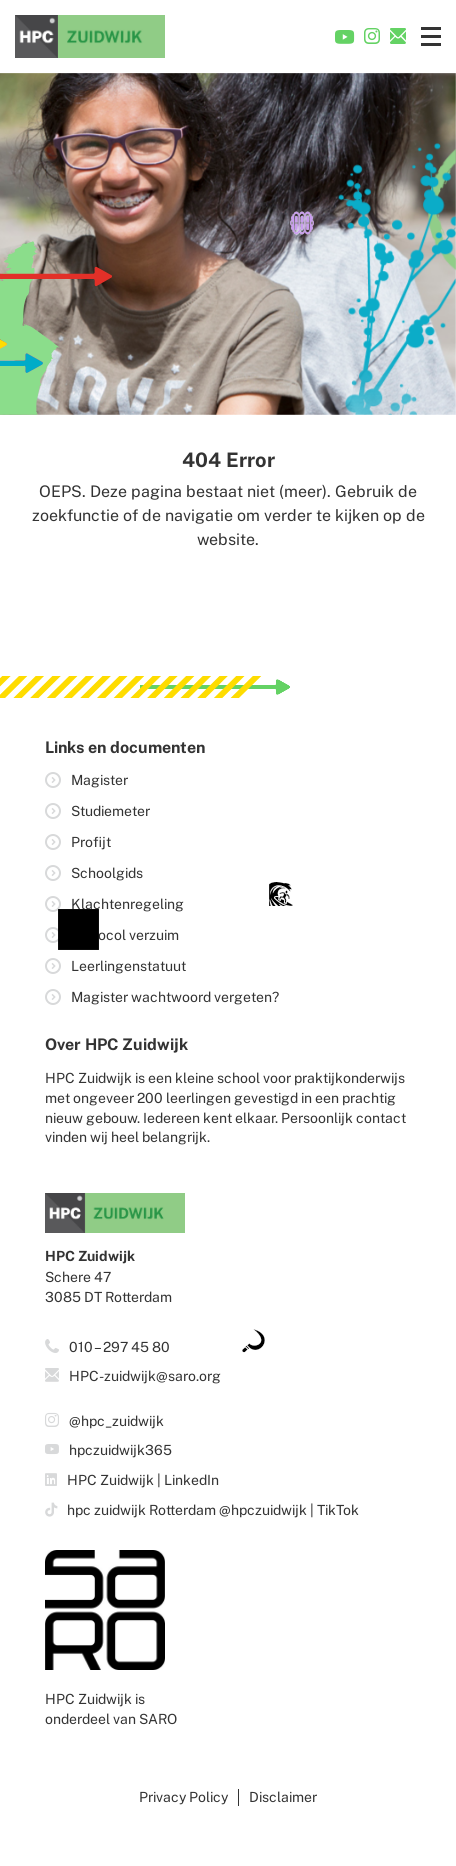 Image resolution: width=456 pixels, height=1866 pixels. Describe the element at coordinates (253, 1340) in the screenshot. I see `select the sickle tool or weapon in a game` at that location.